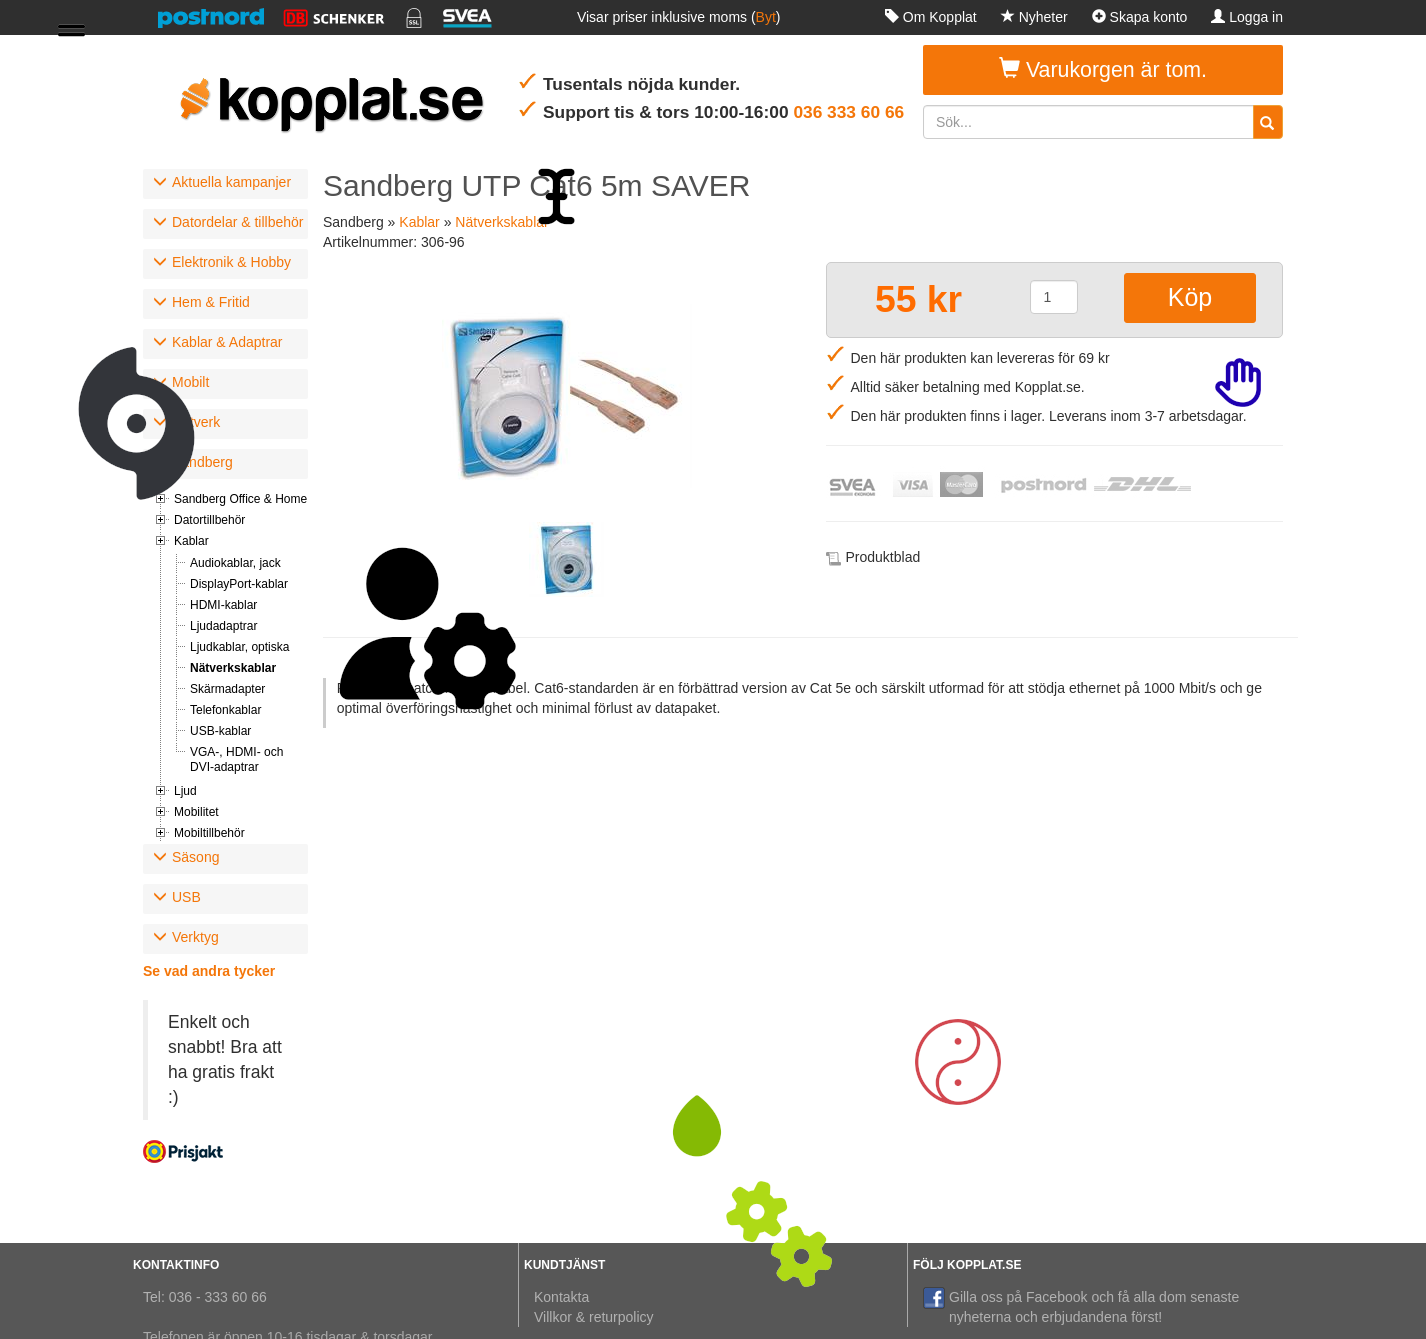 This screenshot has width=1426, height=1339. What do you see at coordinates (556, 196) in the screenshot?
I see `text input field is active` at bounding box center [556, 196].